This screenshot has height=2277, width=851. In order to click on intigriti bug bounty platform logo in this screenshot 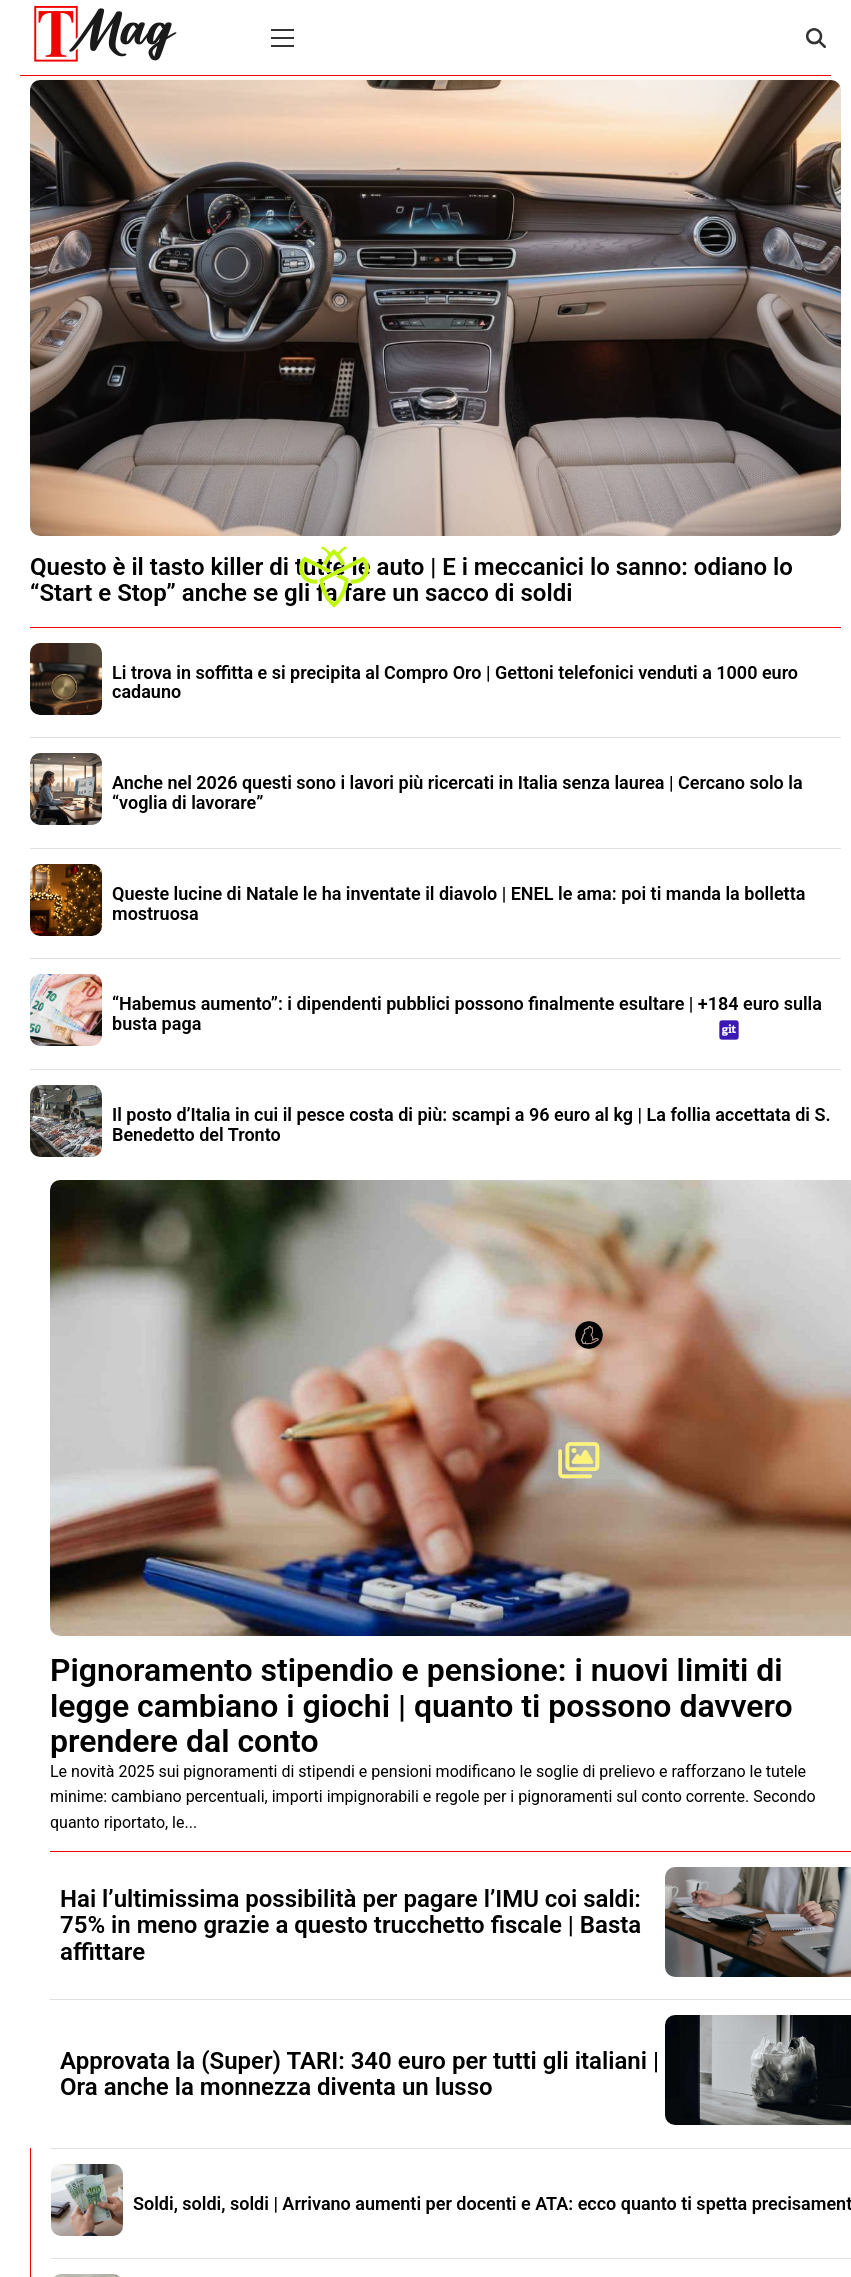, I will do `click(334, 577)`.